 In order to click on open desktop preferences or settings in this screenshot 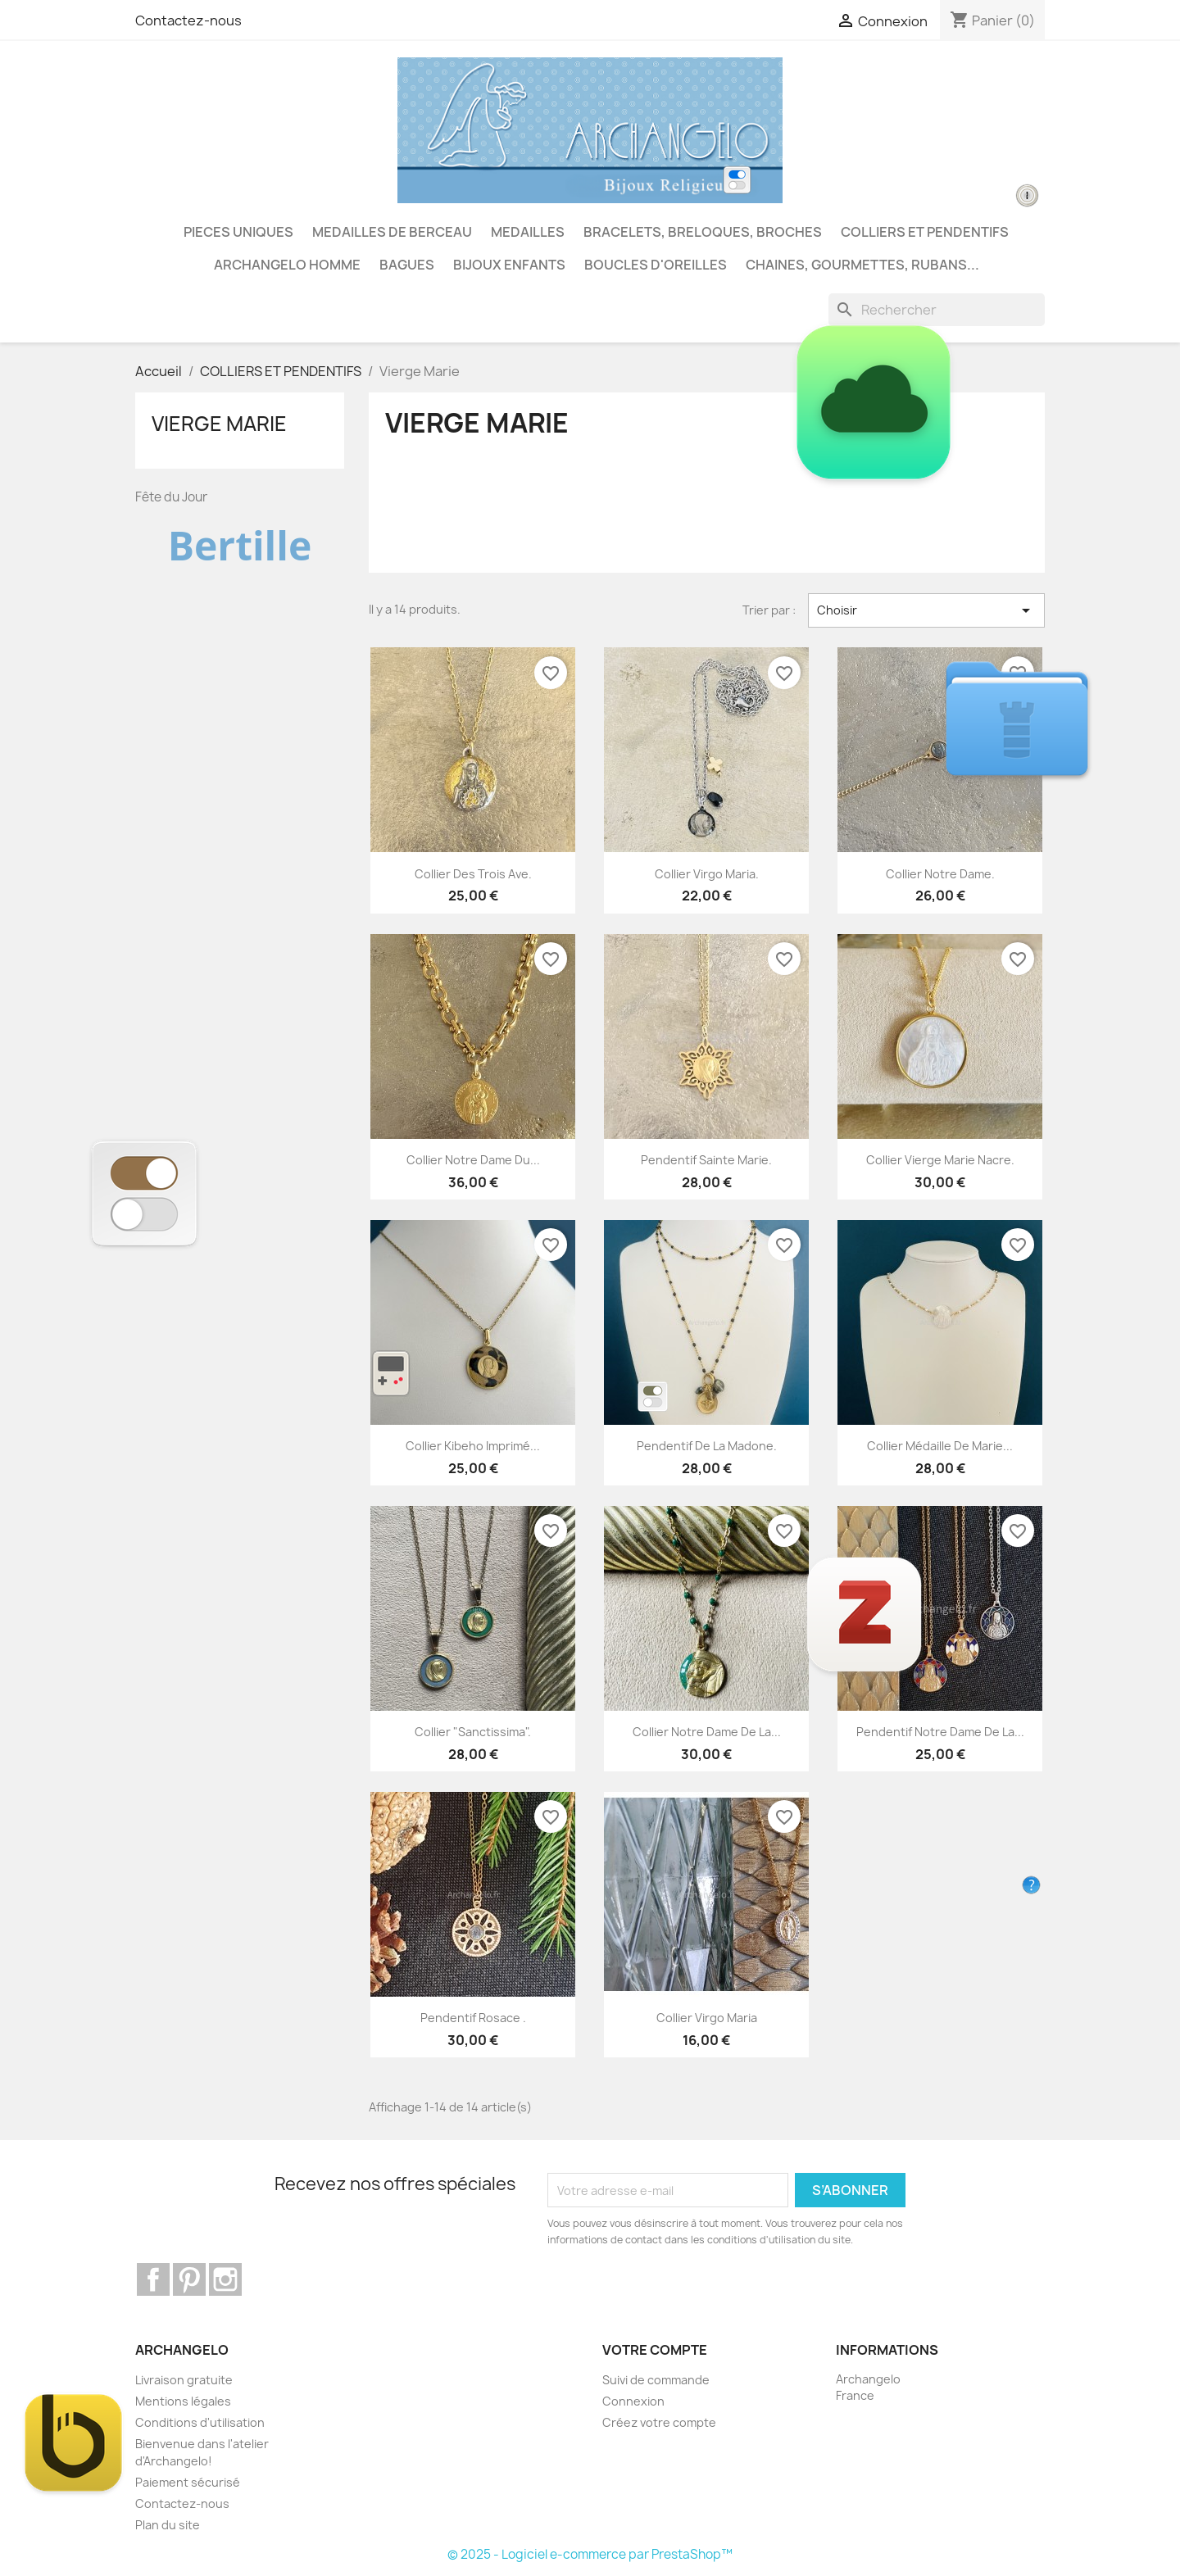, I will do `click(652, 1396)`.